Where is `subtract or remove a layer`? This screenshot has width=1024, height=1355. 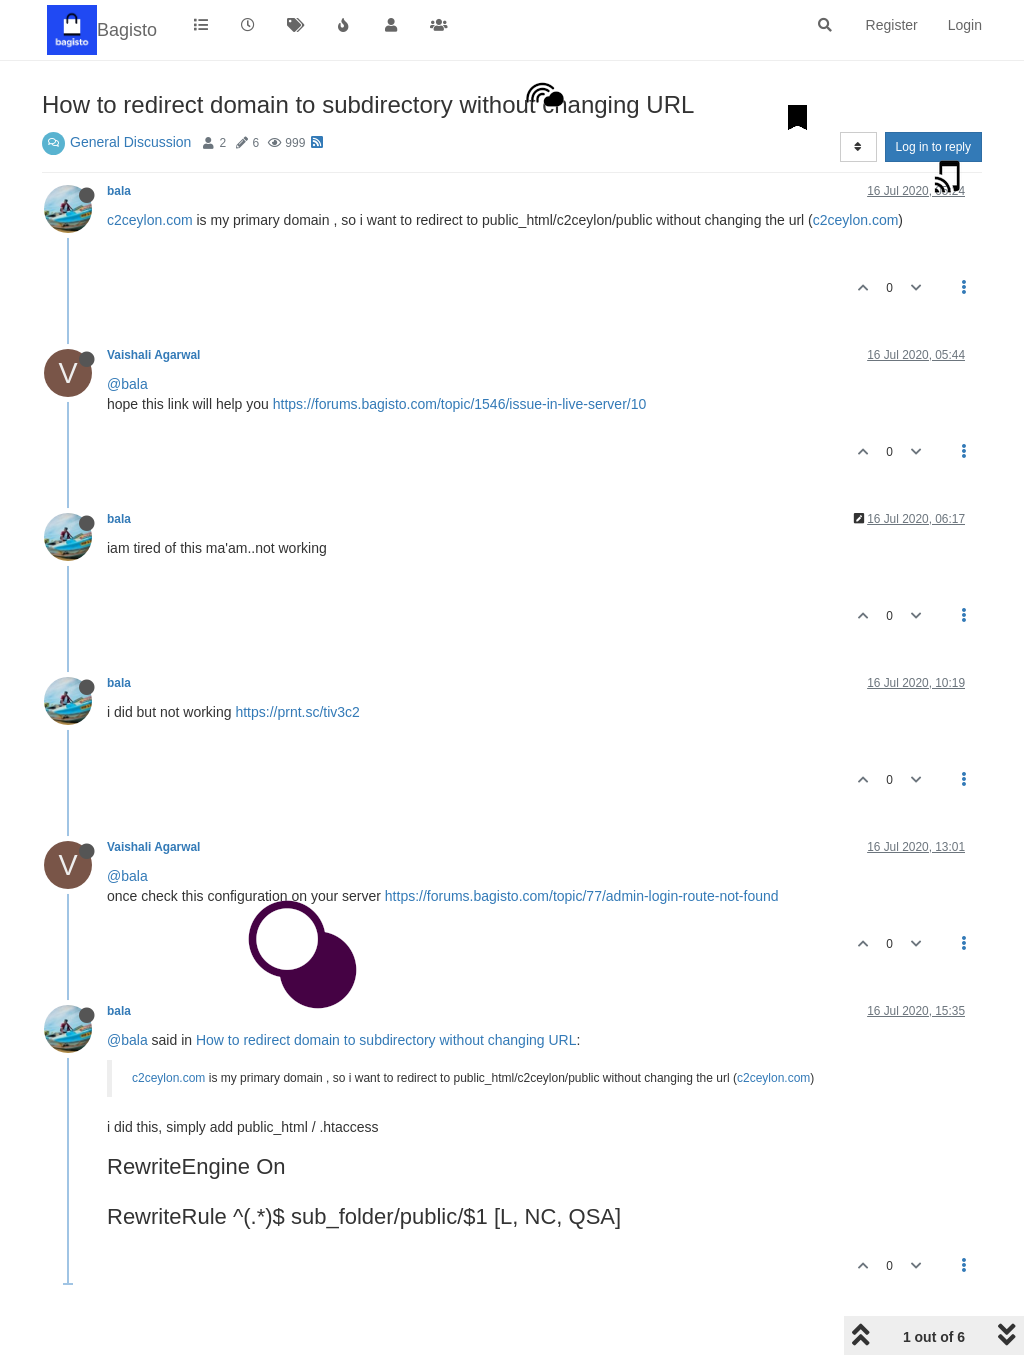 subtract or remove a layer is located at coordinates (302, 954).